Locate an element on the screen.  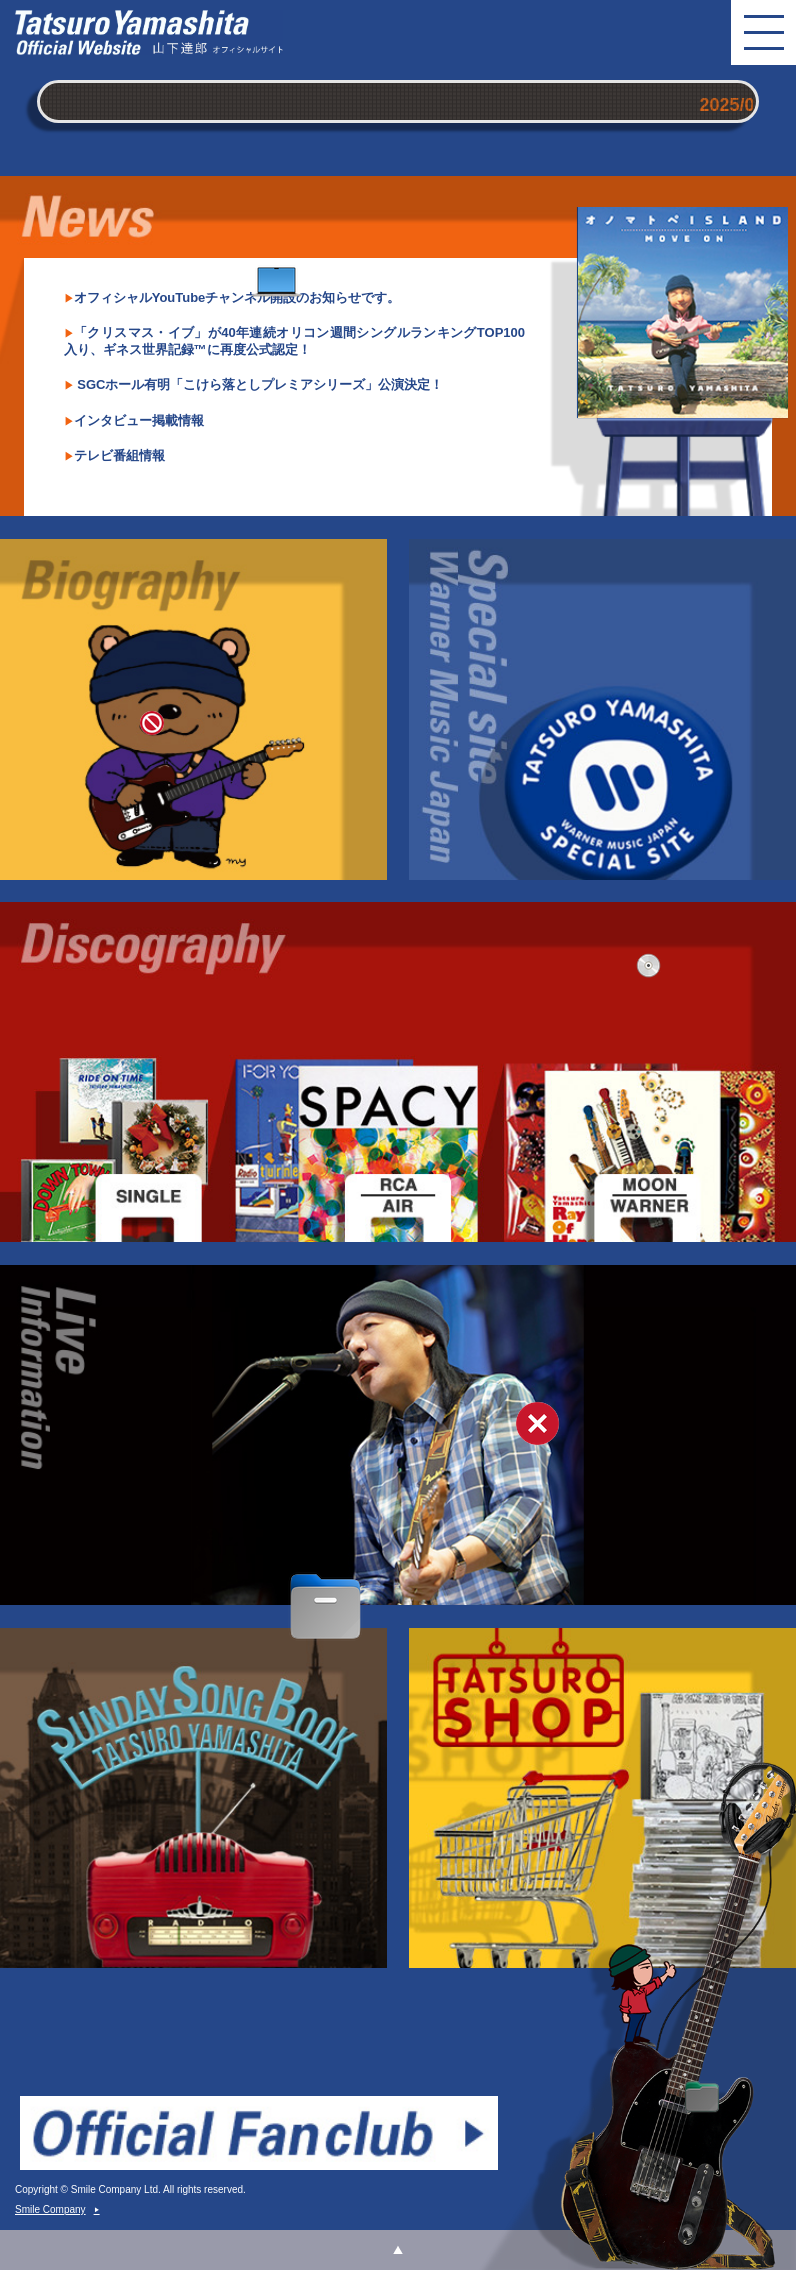
access DVD drive or optical disc is located at coordinates (648, 965).